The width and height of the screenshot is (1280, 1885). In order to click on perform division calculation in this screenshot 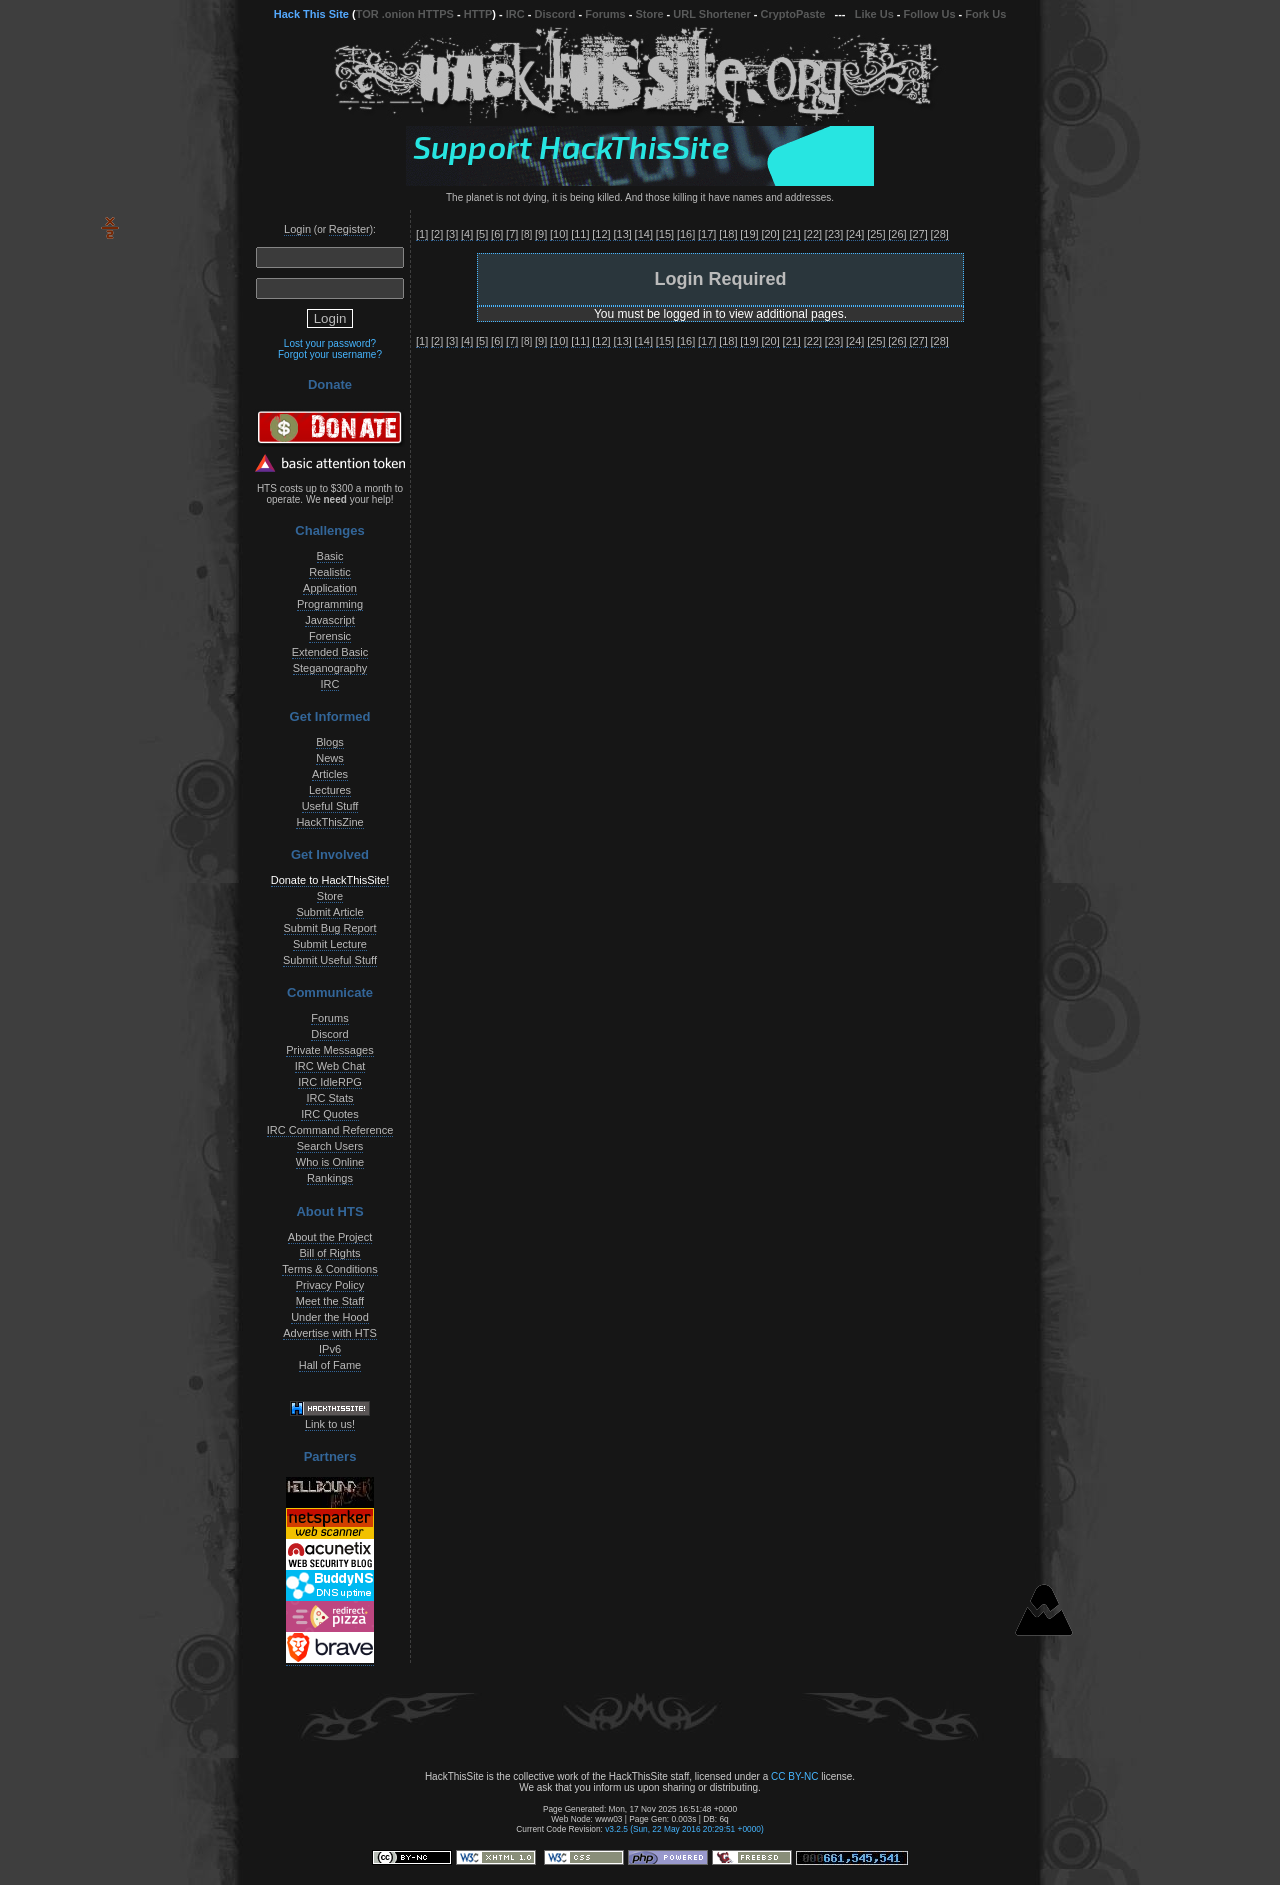, I will do `click(110, 228)`.